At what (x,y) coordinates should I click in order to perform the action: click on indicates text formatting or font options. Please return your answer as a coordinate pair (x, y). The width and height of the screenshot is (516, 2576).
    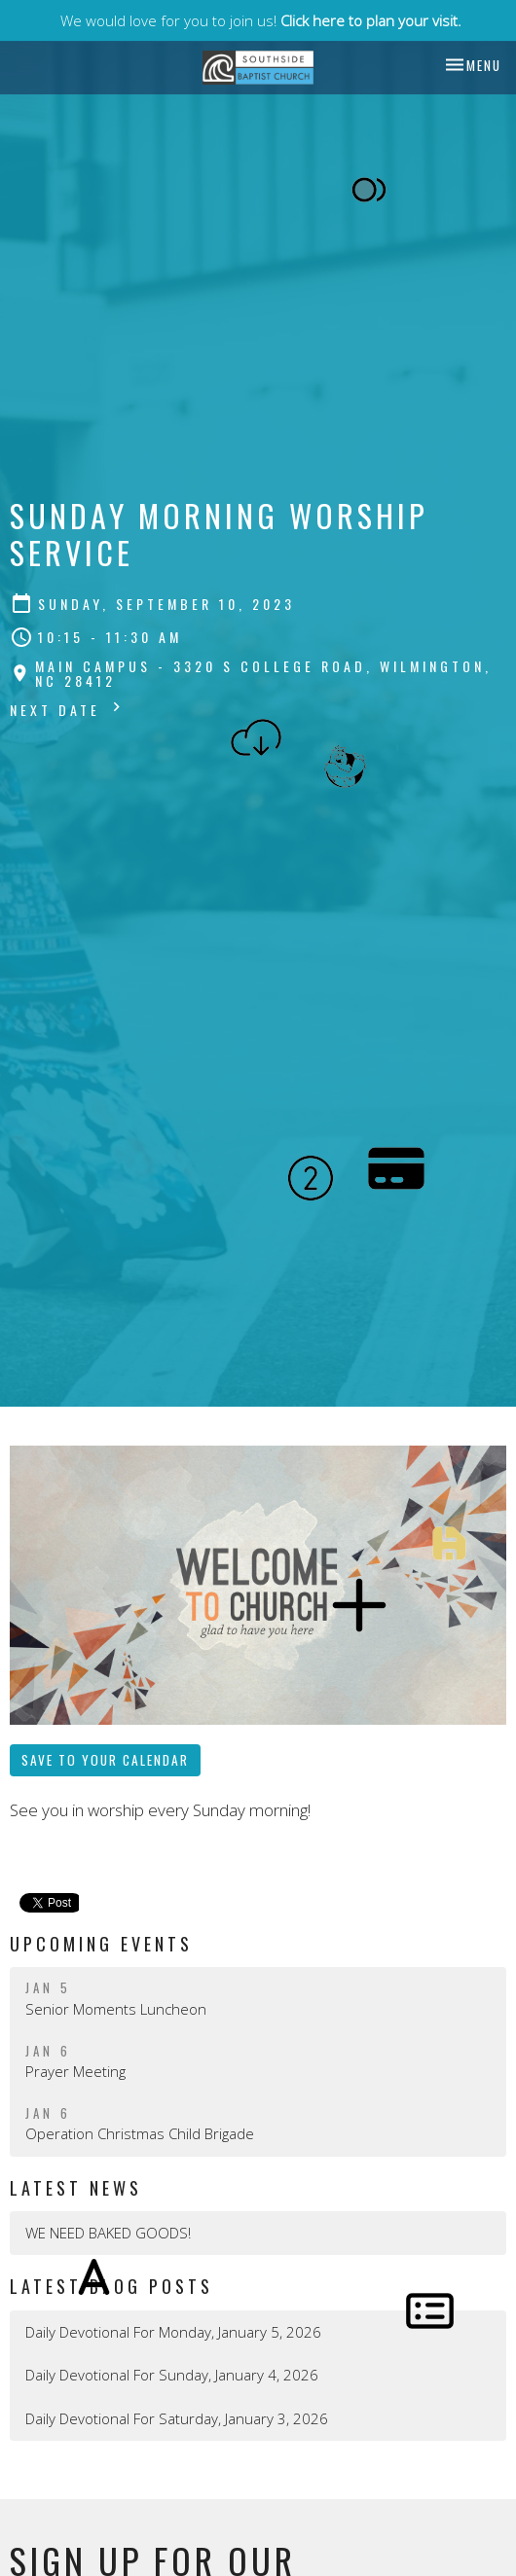
    Looking at the image, I should click on (93, 2276).